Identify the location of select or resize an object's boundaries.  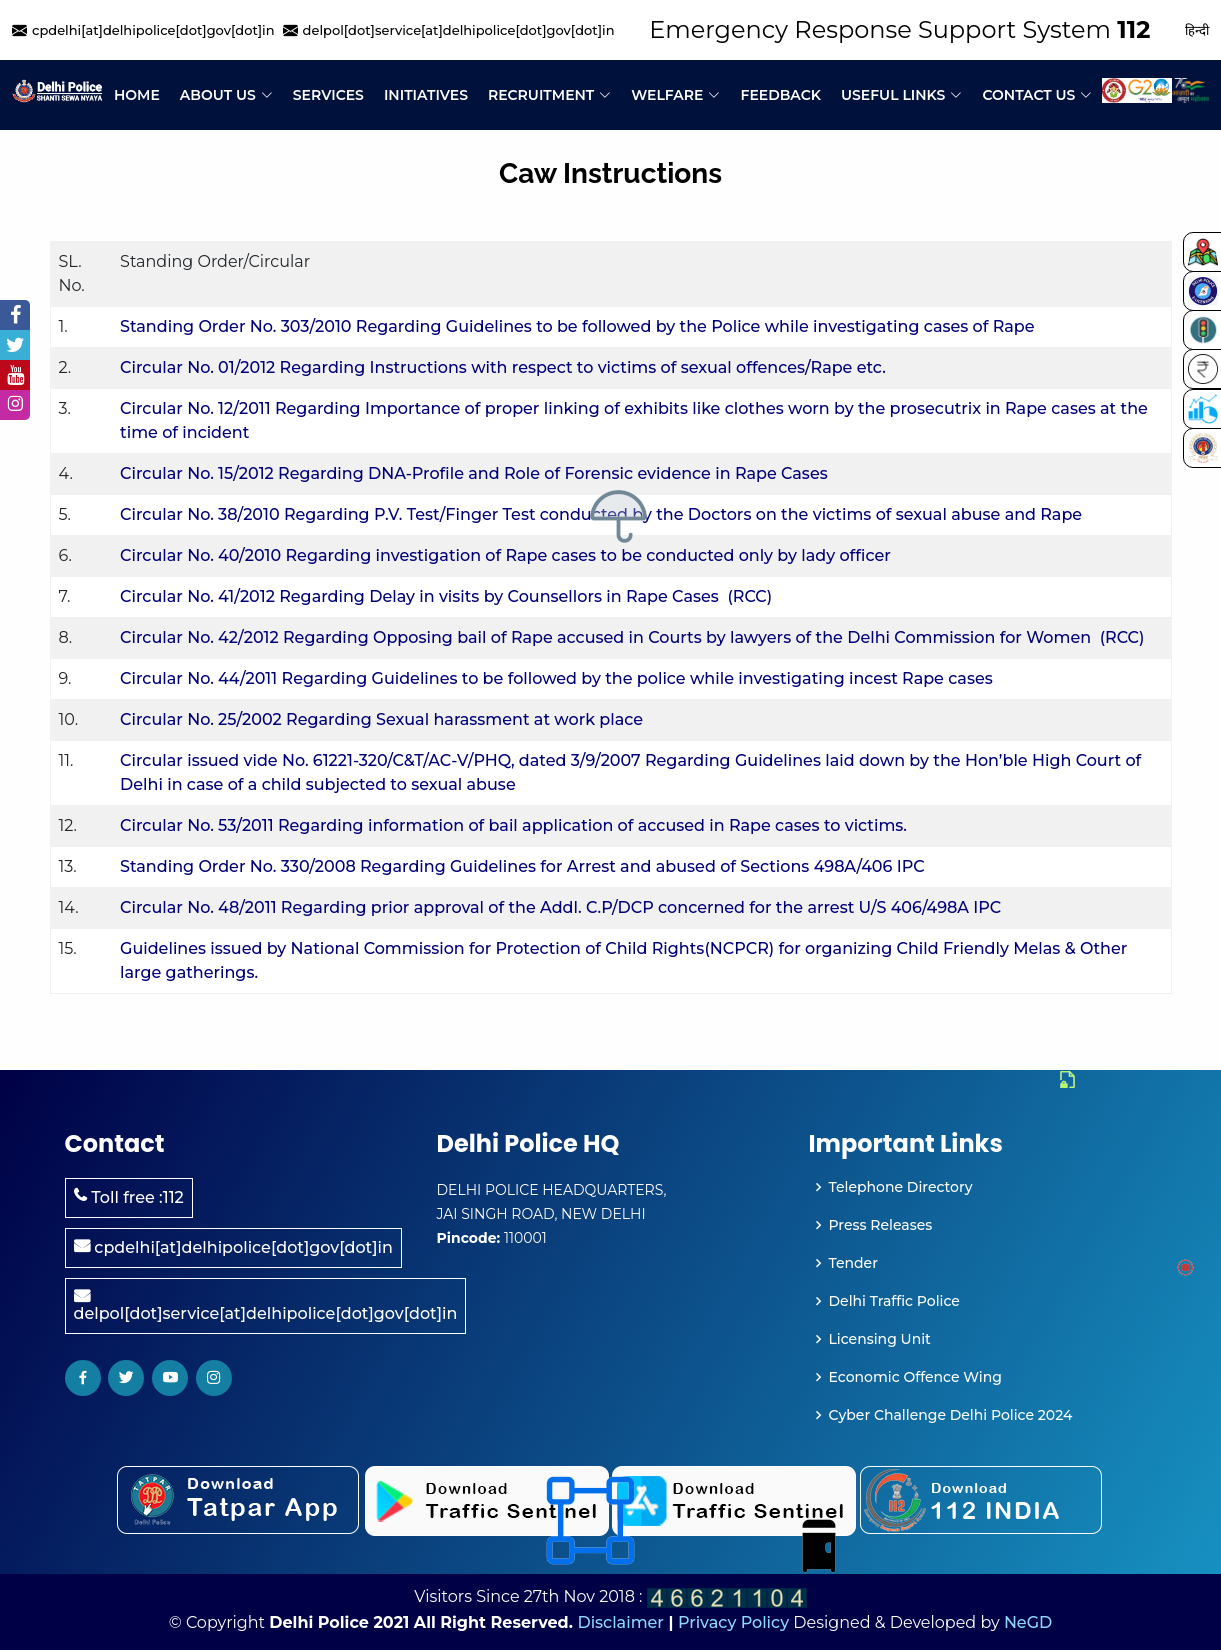
(590, 1520).